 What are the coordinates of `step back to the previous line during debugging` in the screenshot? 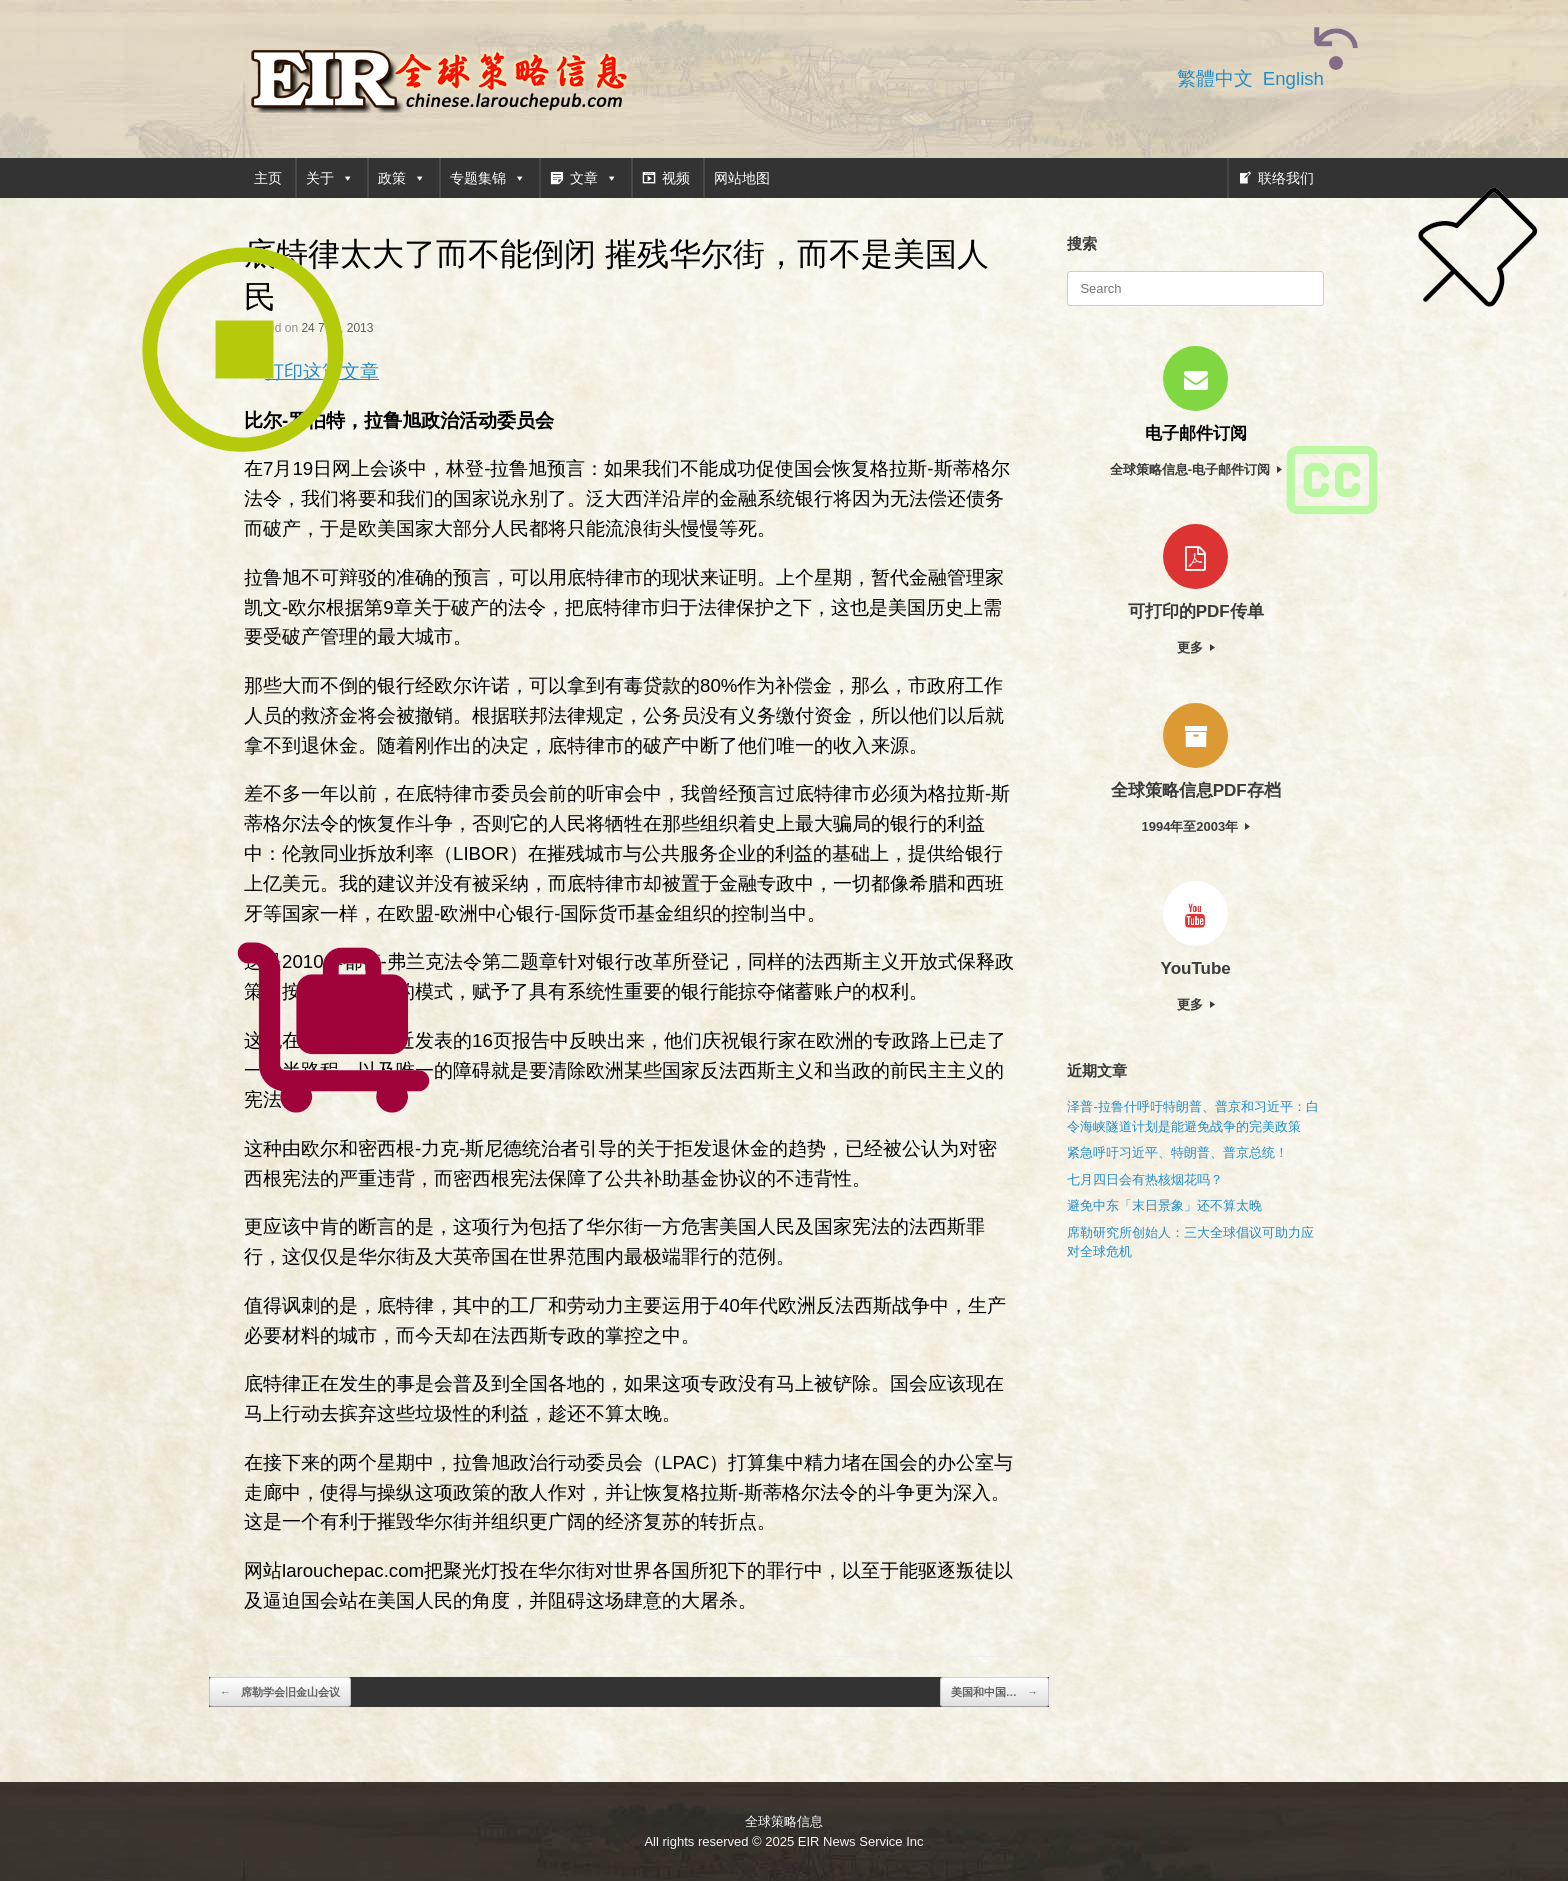 It's located at (1336, 49).